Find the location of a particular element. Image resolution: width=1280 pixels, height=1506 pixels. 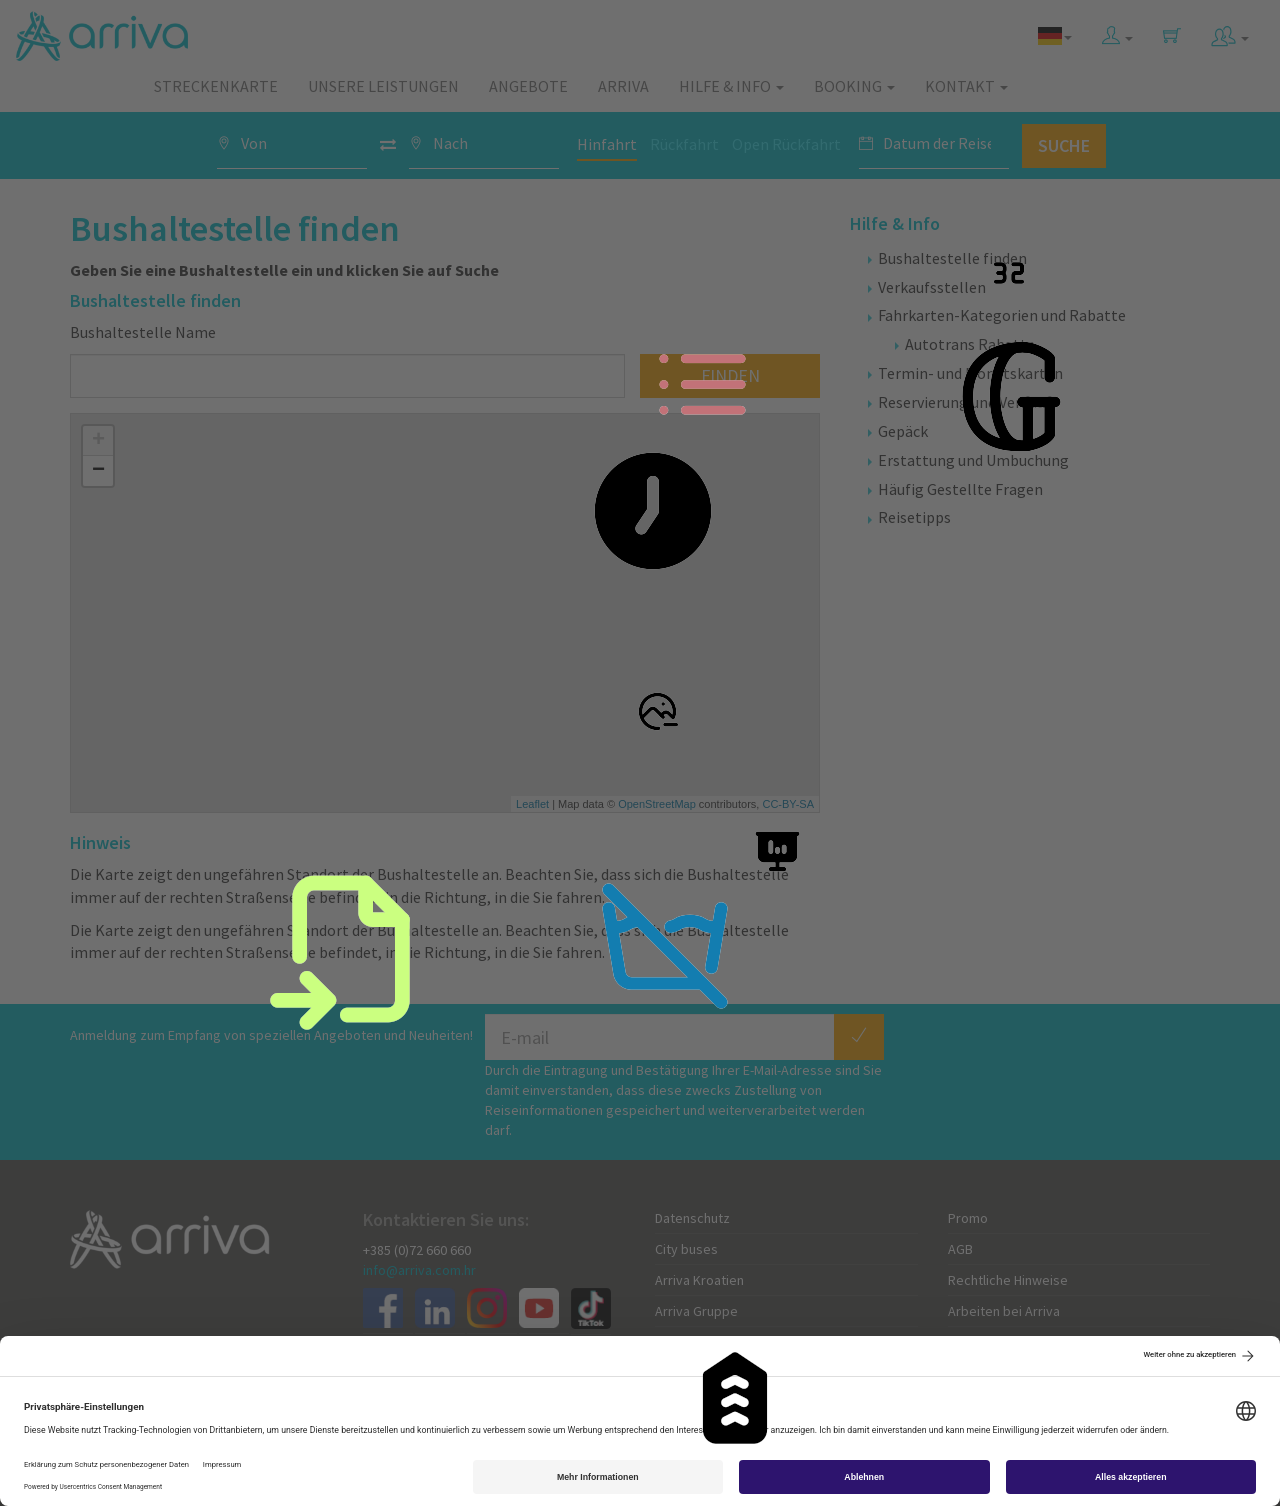

remove a photo from your collection is located at coordinates (657, 711).